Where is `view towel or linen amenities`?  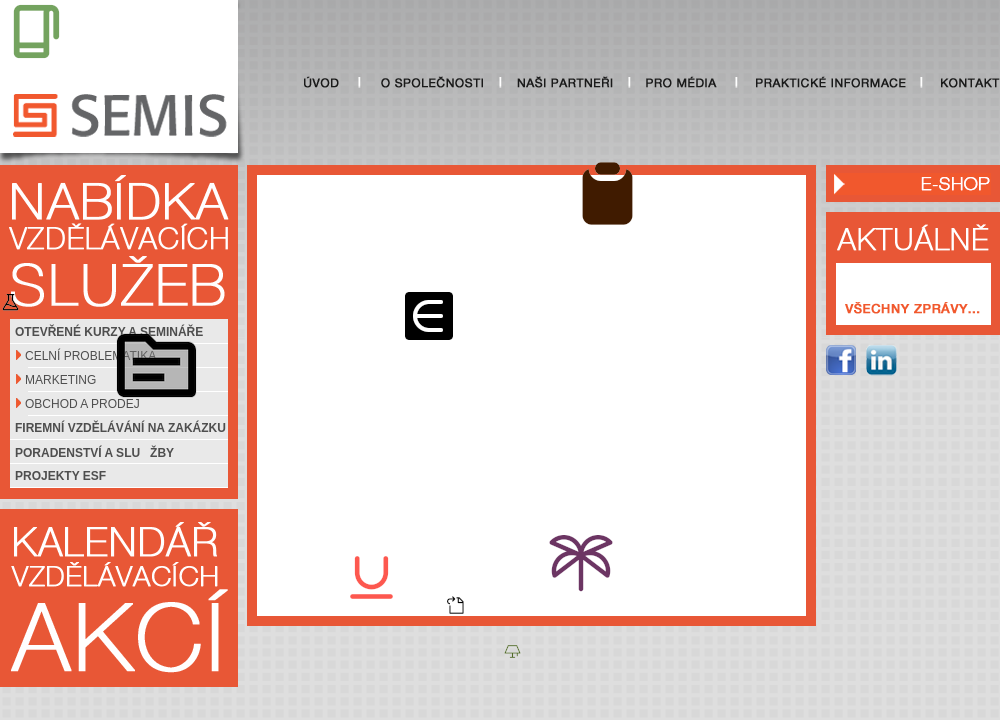 view towel or linen amenities is located at coordinates (34, 31).